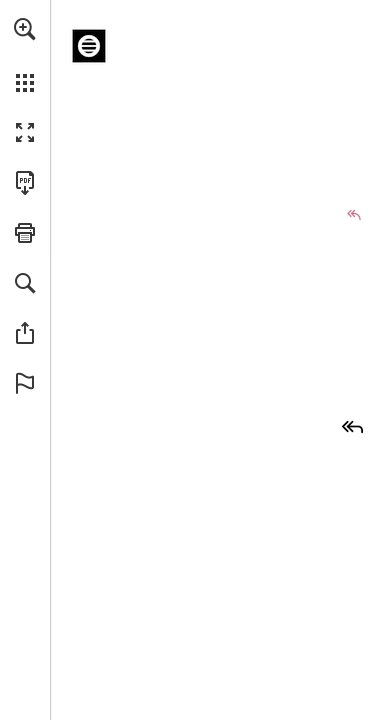 This screenshot has width=375, height=720. Describe the element at coordinates (354, 215) in the screenshot. I see `reply all to a message or email` at that location.